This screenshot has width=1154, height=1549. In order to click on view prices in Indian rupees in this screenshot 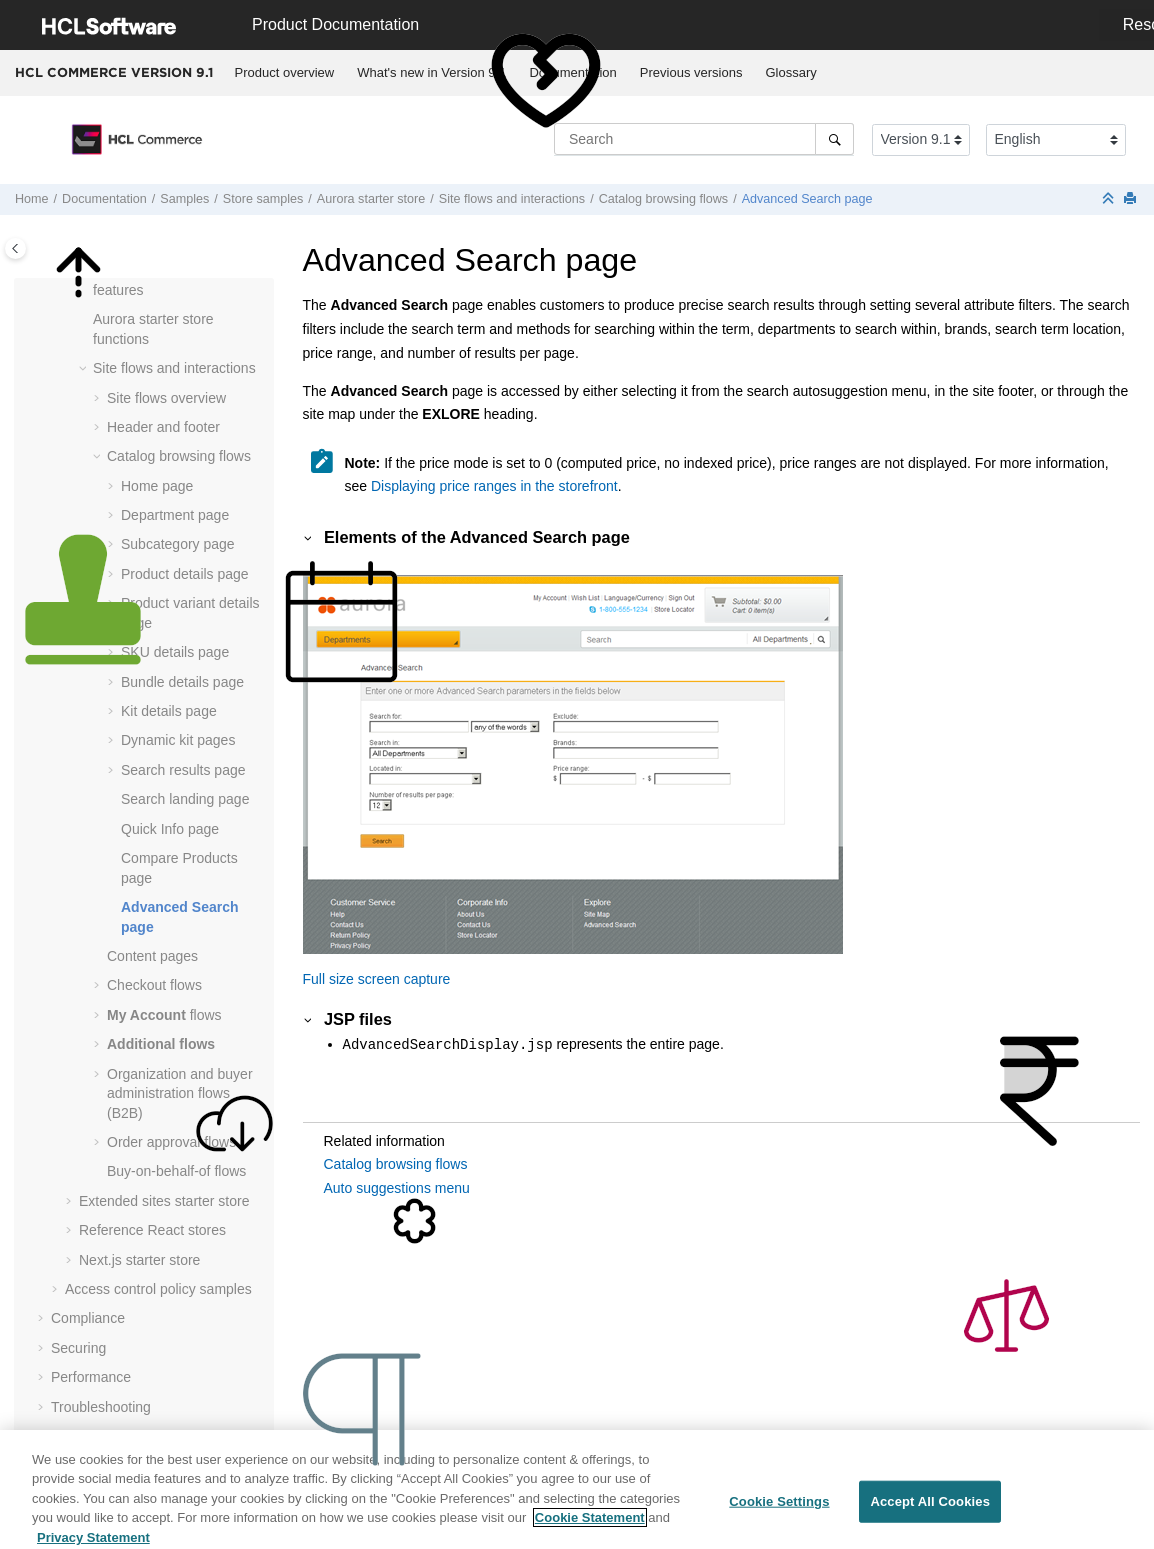, I will do `click(1035, 1089)`.